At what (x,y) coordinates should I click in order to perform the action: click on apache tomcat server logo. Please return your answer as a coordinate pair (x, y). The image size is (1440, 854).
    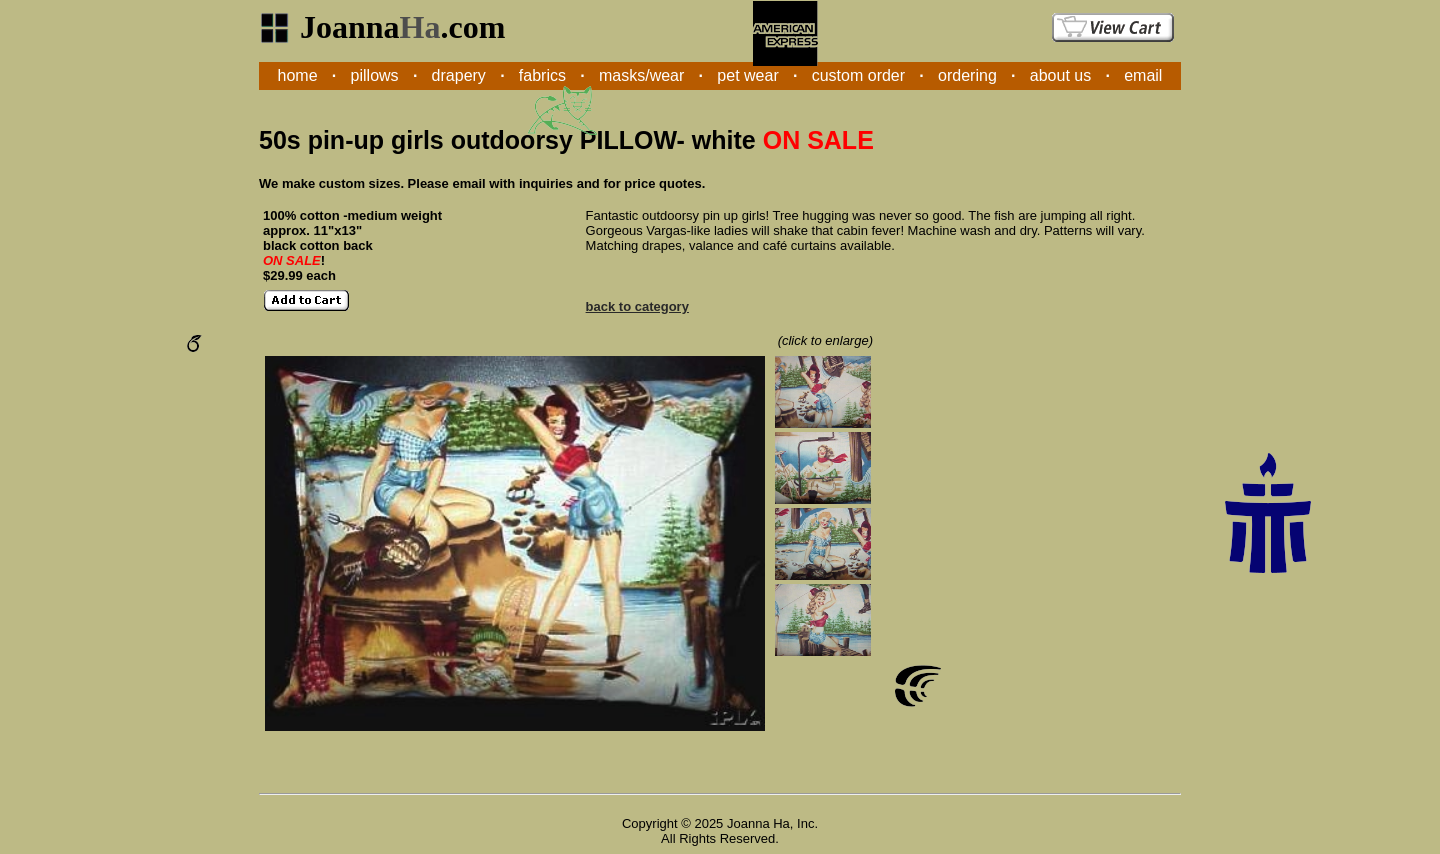
    Looking at the image, I should click on (562, 110).